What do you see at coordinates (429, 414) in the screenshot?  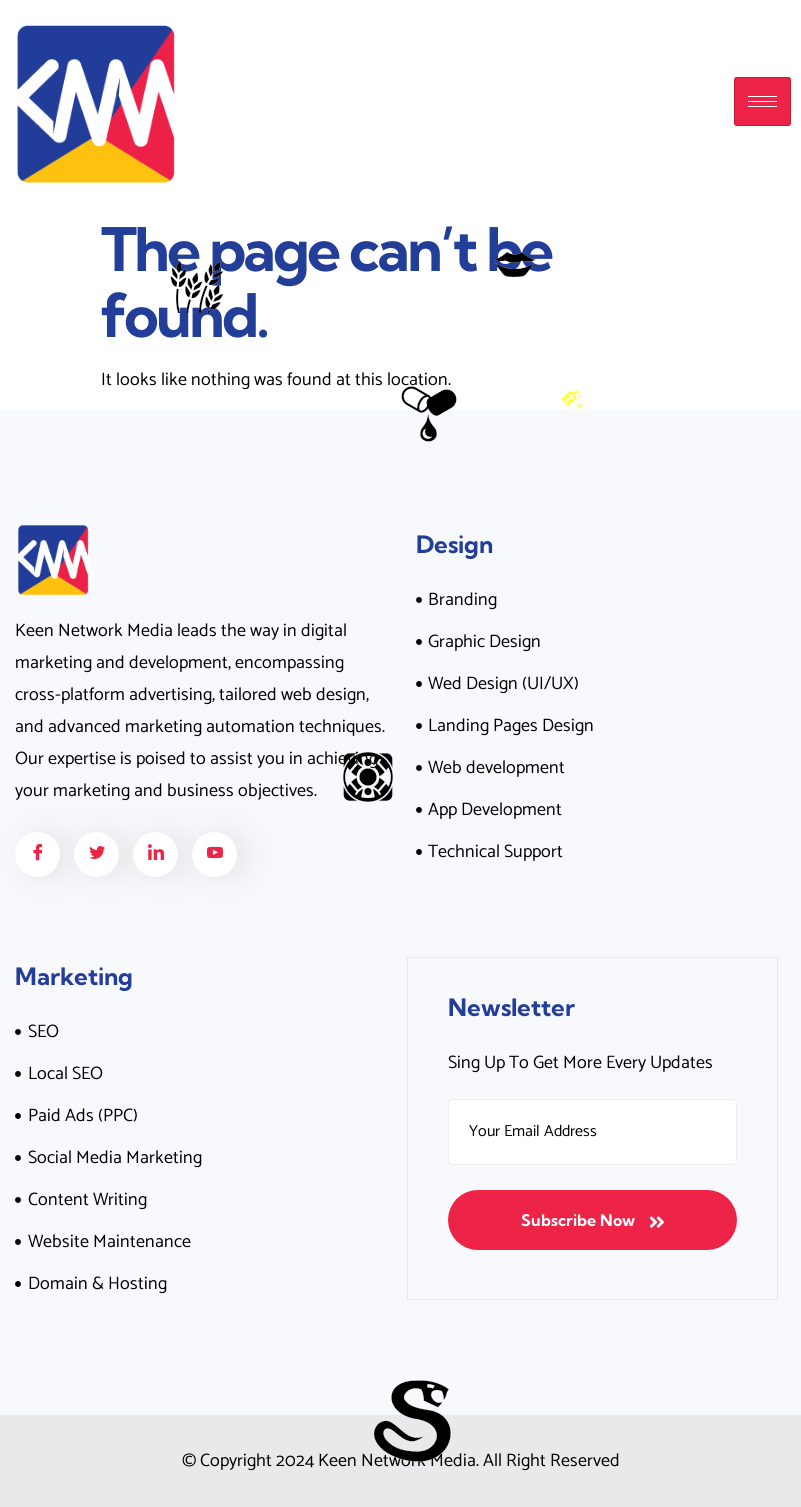 I see `indicates medication dosage or liquid medicine` at bounding box center [429, 414].